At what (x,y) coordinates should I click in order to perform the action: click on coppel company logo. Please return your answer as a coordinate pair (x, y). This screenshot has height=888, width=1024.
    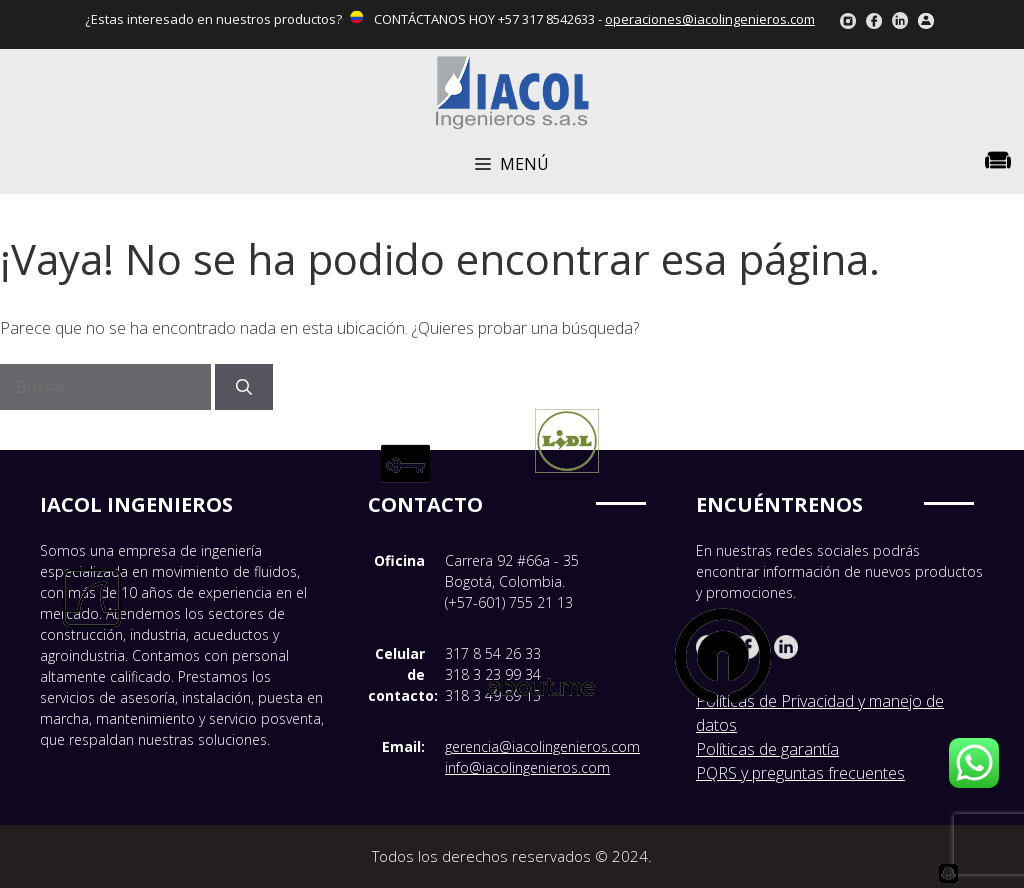
    Looking at the image, I should click on (405, 463).